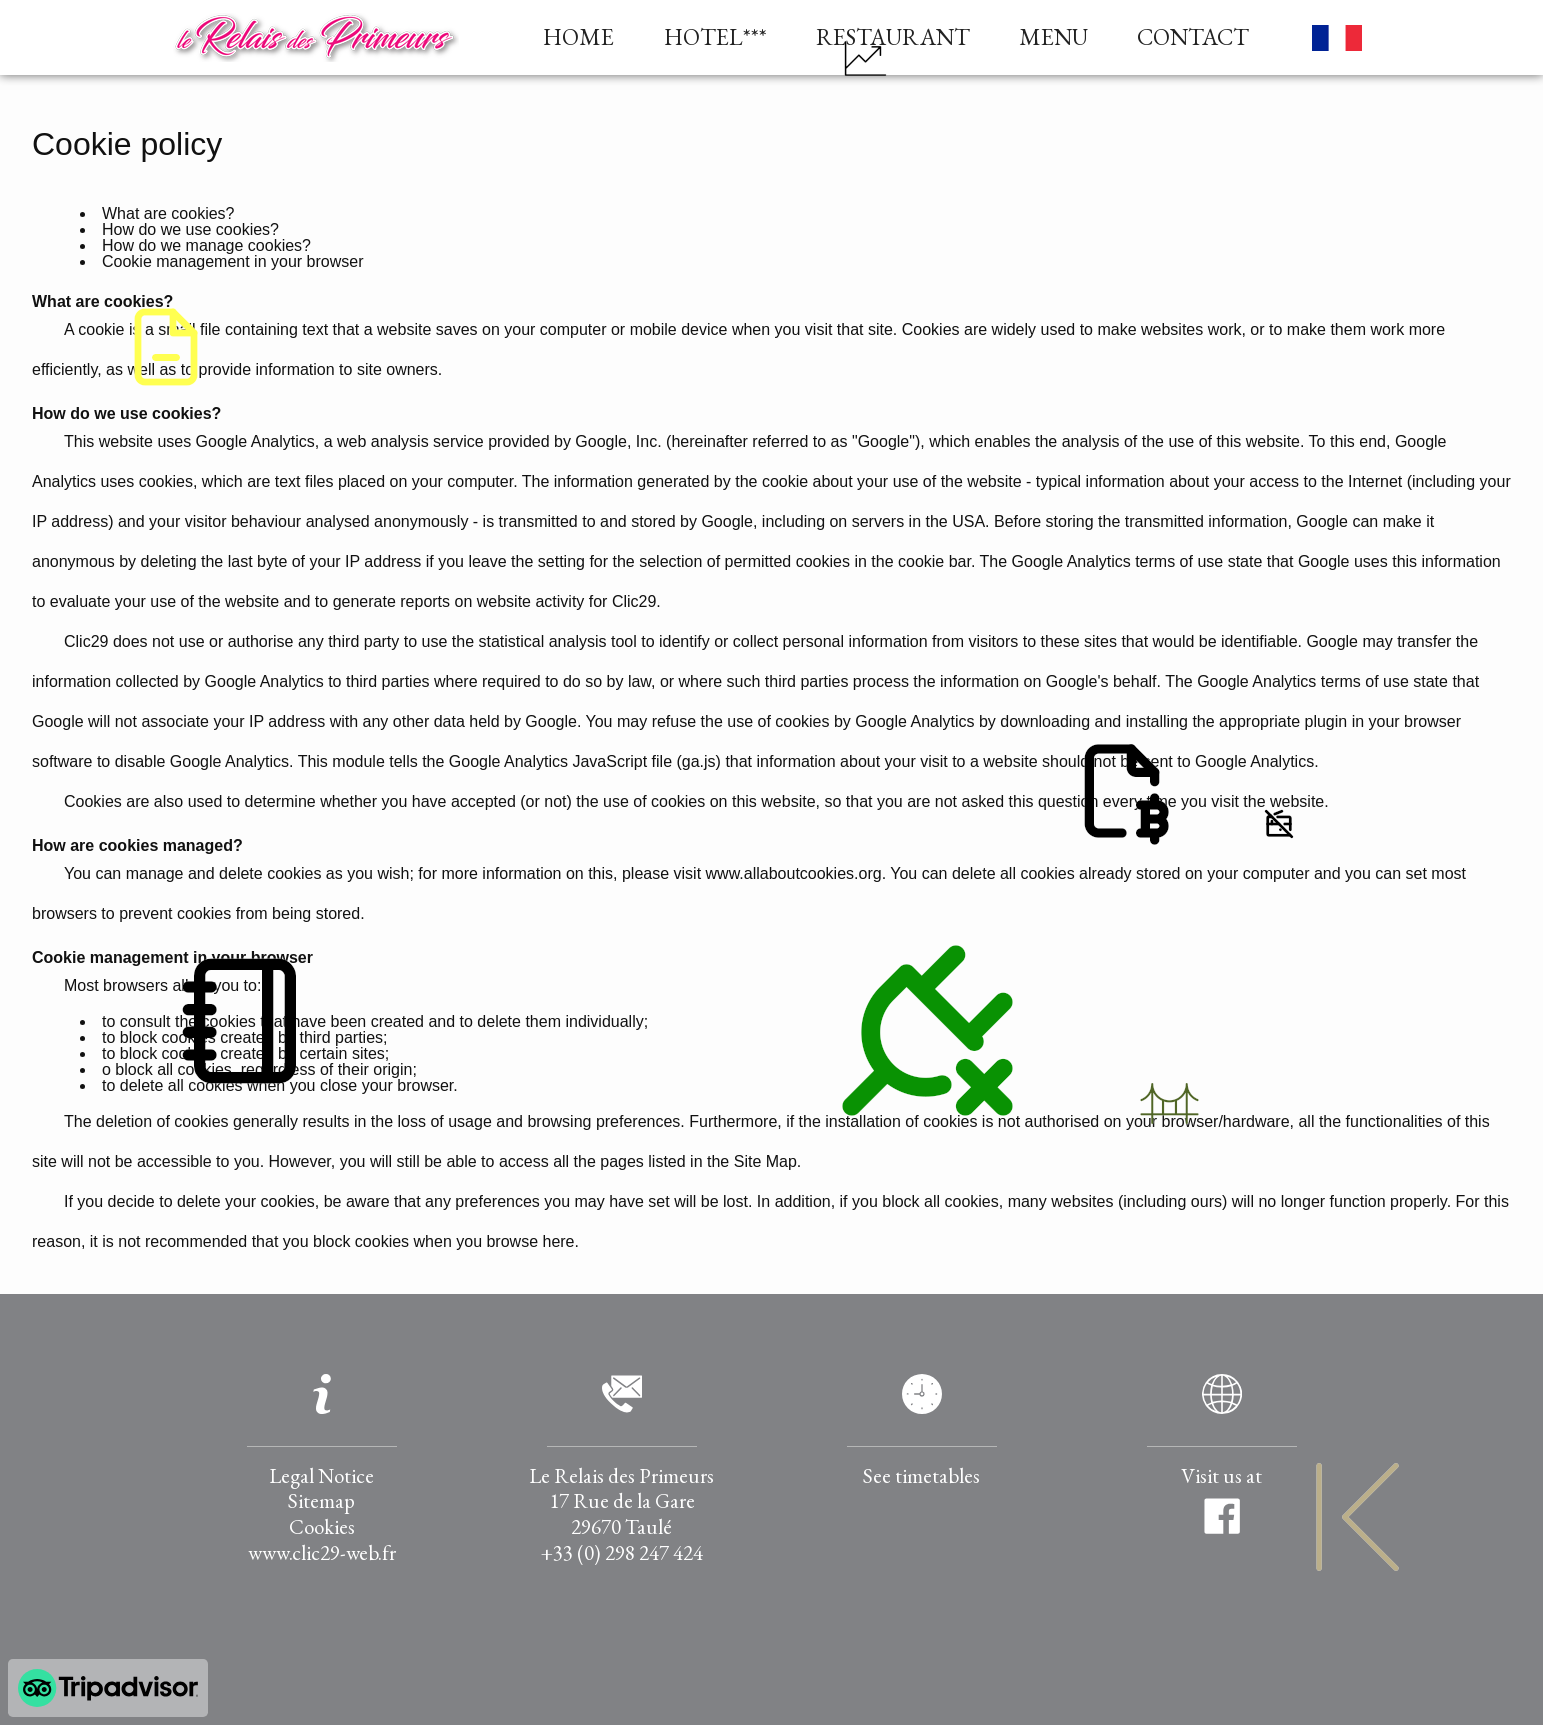 The image size is (1543, 1725). Describe the element at coordinates (1122, 791) in the screenshot. I see `view bitcoin-related document` at that location.